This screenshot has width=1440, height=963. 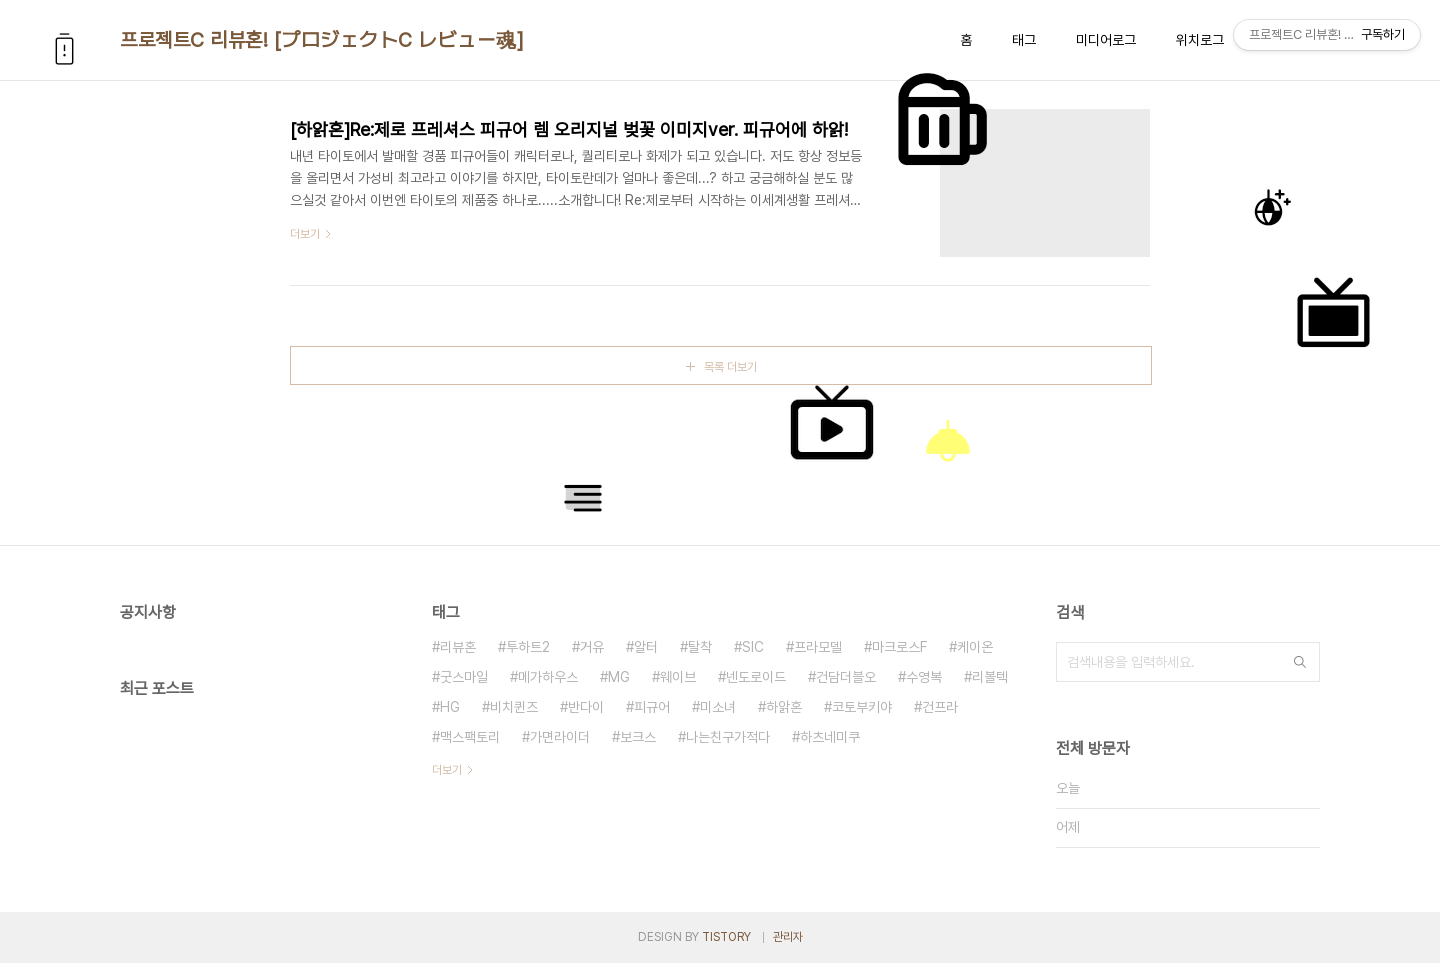 What do you see at coordinates (583, 499) in the screenshot?
I see `align text to the right` at bounding box center [583, 499].